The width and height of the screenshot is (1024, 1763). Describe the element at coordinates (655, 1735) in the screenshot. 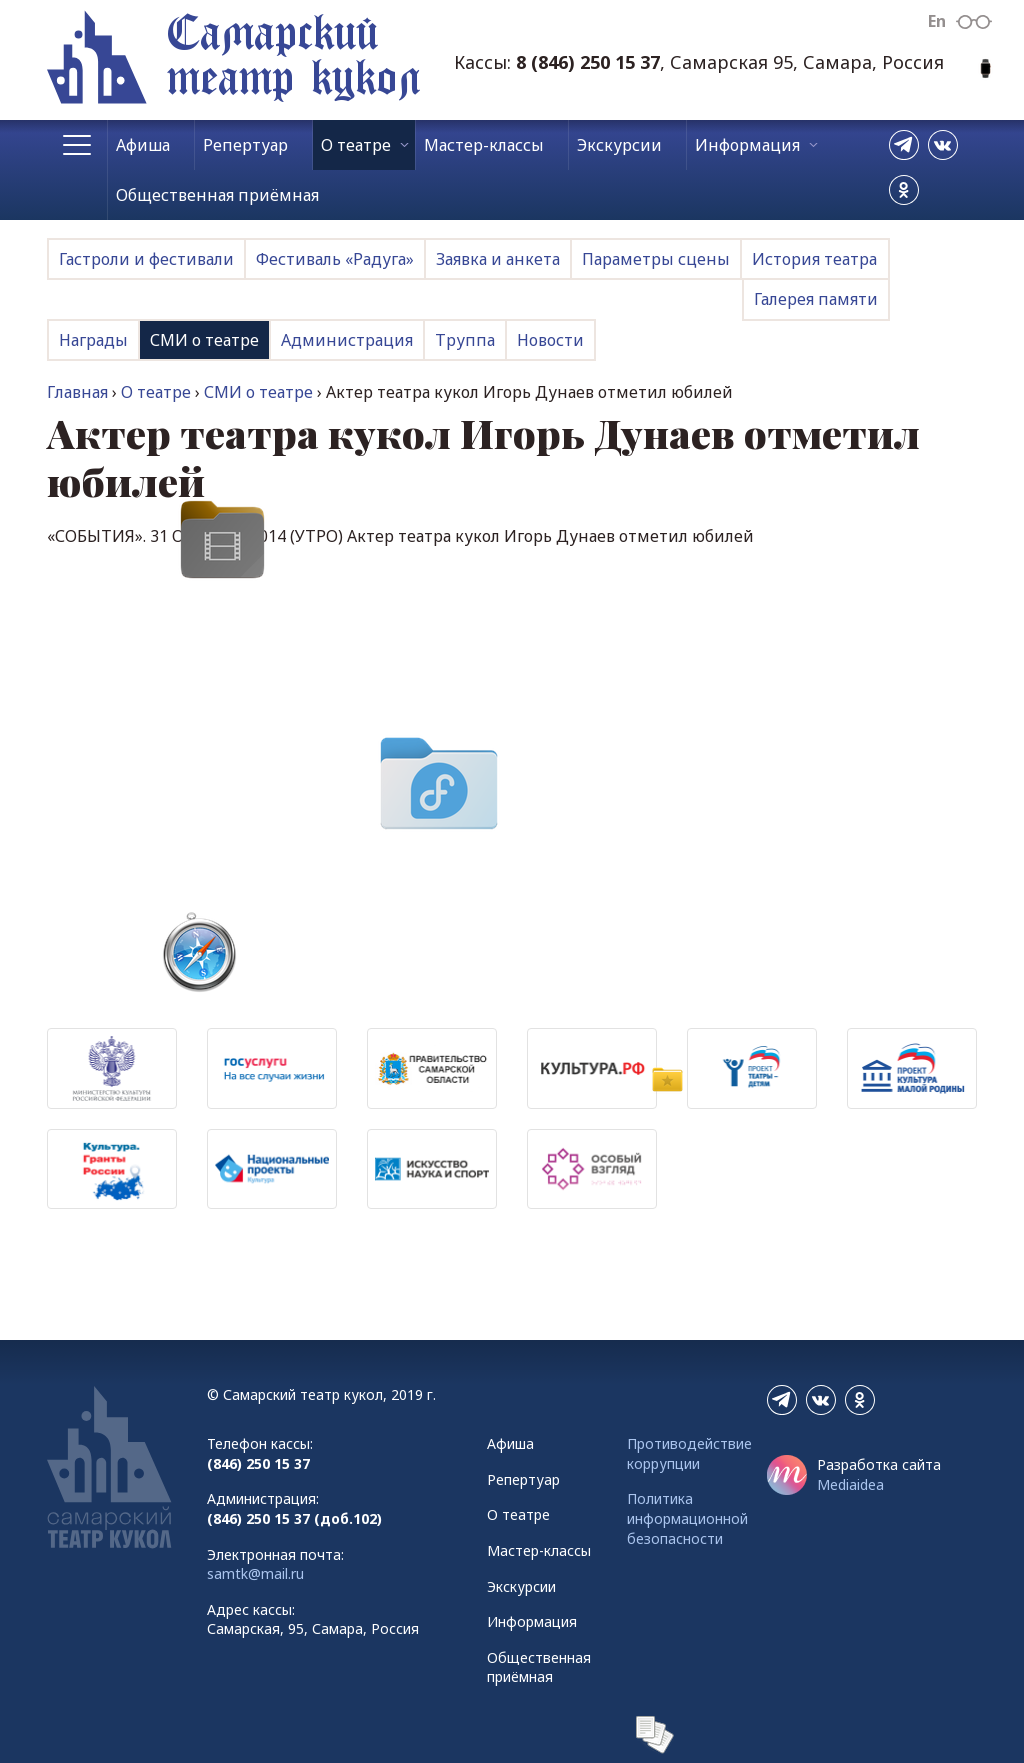

I see `access your documents folder` at that location.